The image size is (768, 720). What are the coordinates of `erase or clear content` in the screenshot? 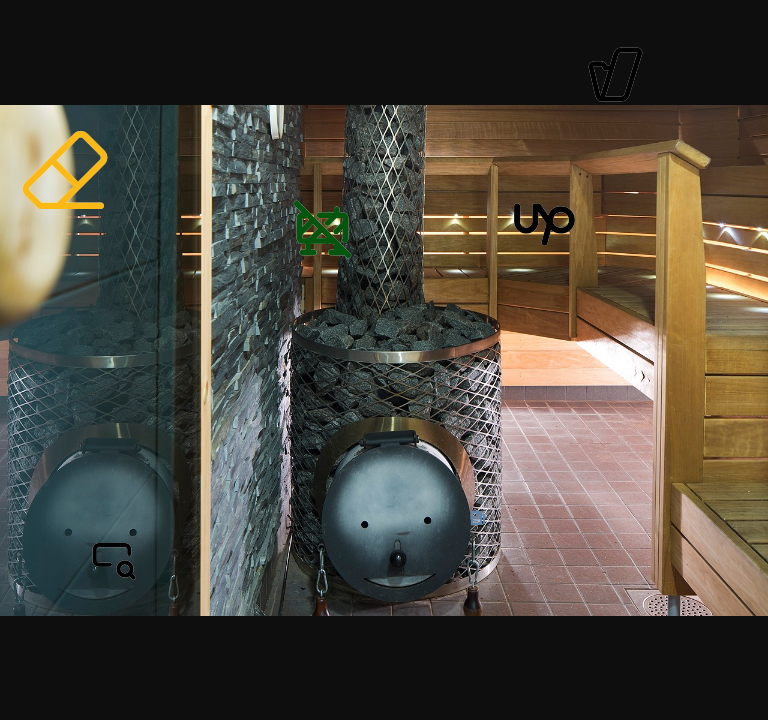 It's located at (65, 170).